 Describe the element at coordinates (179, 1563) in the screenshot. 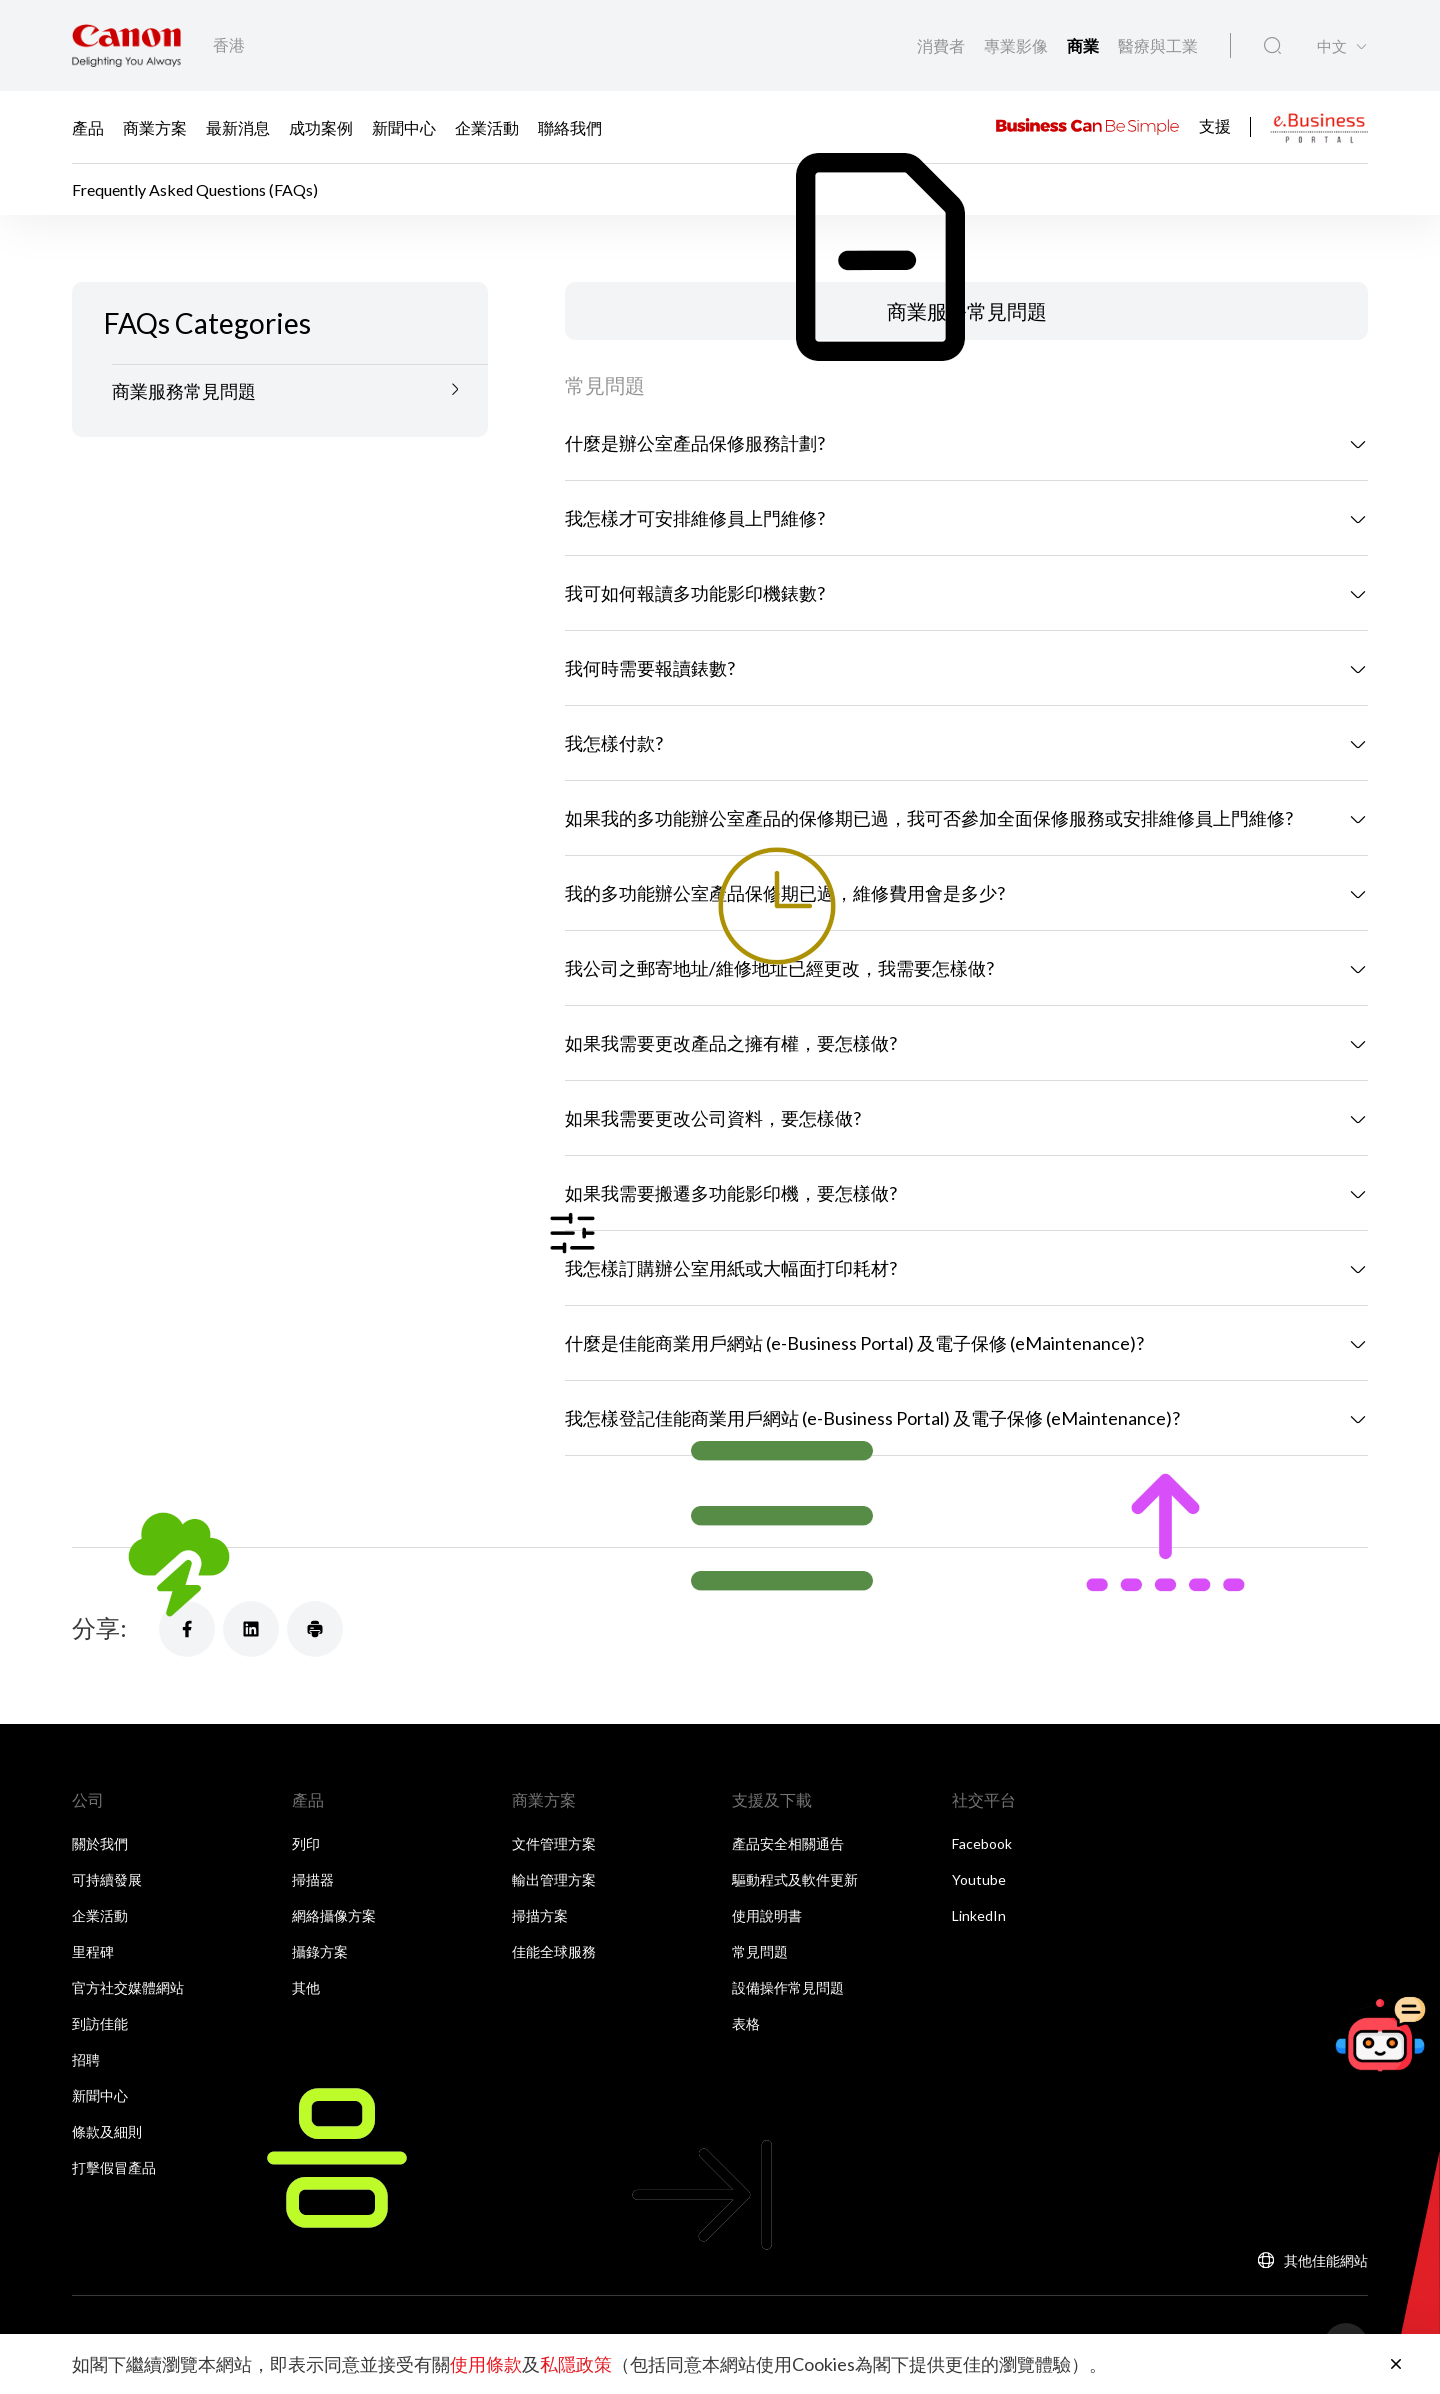

I see `indicates thunderstorm or severe weather conditions` at that location.